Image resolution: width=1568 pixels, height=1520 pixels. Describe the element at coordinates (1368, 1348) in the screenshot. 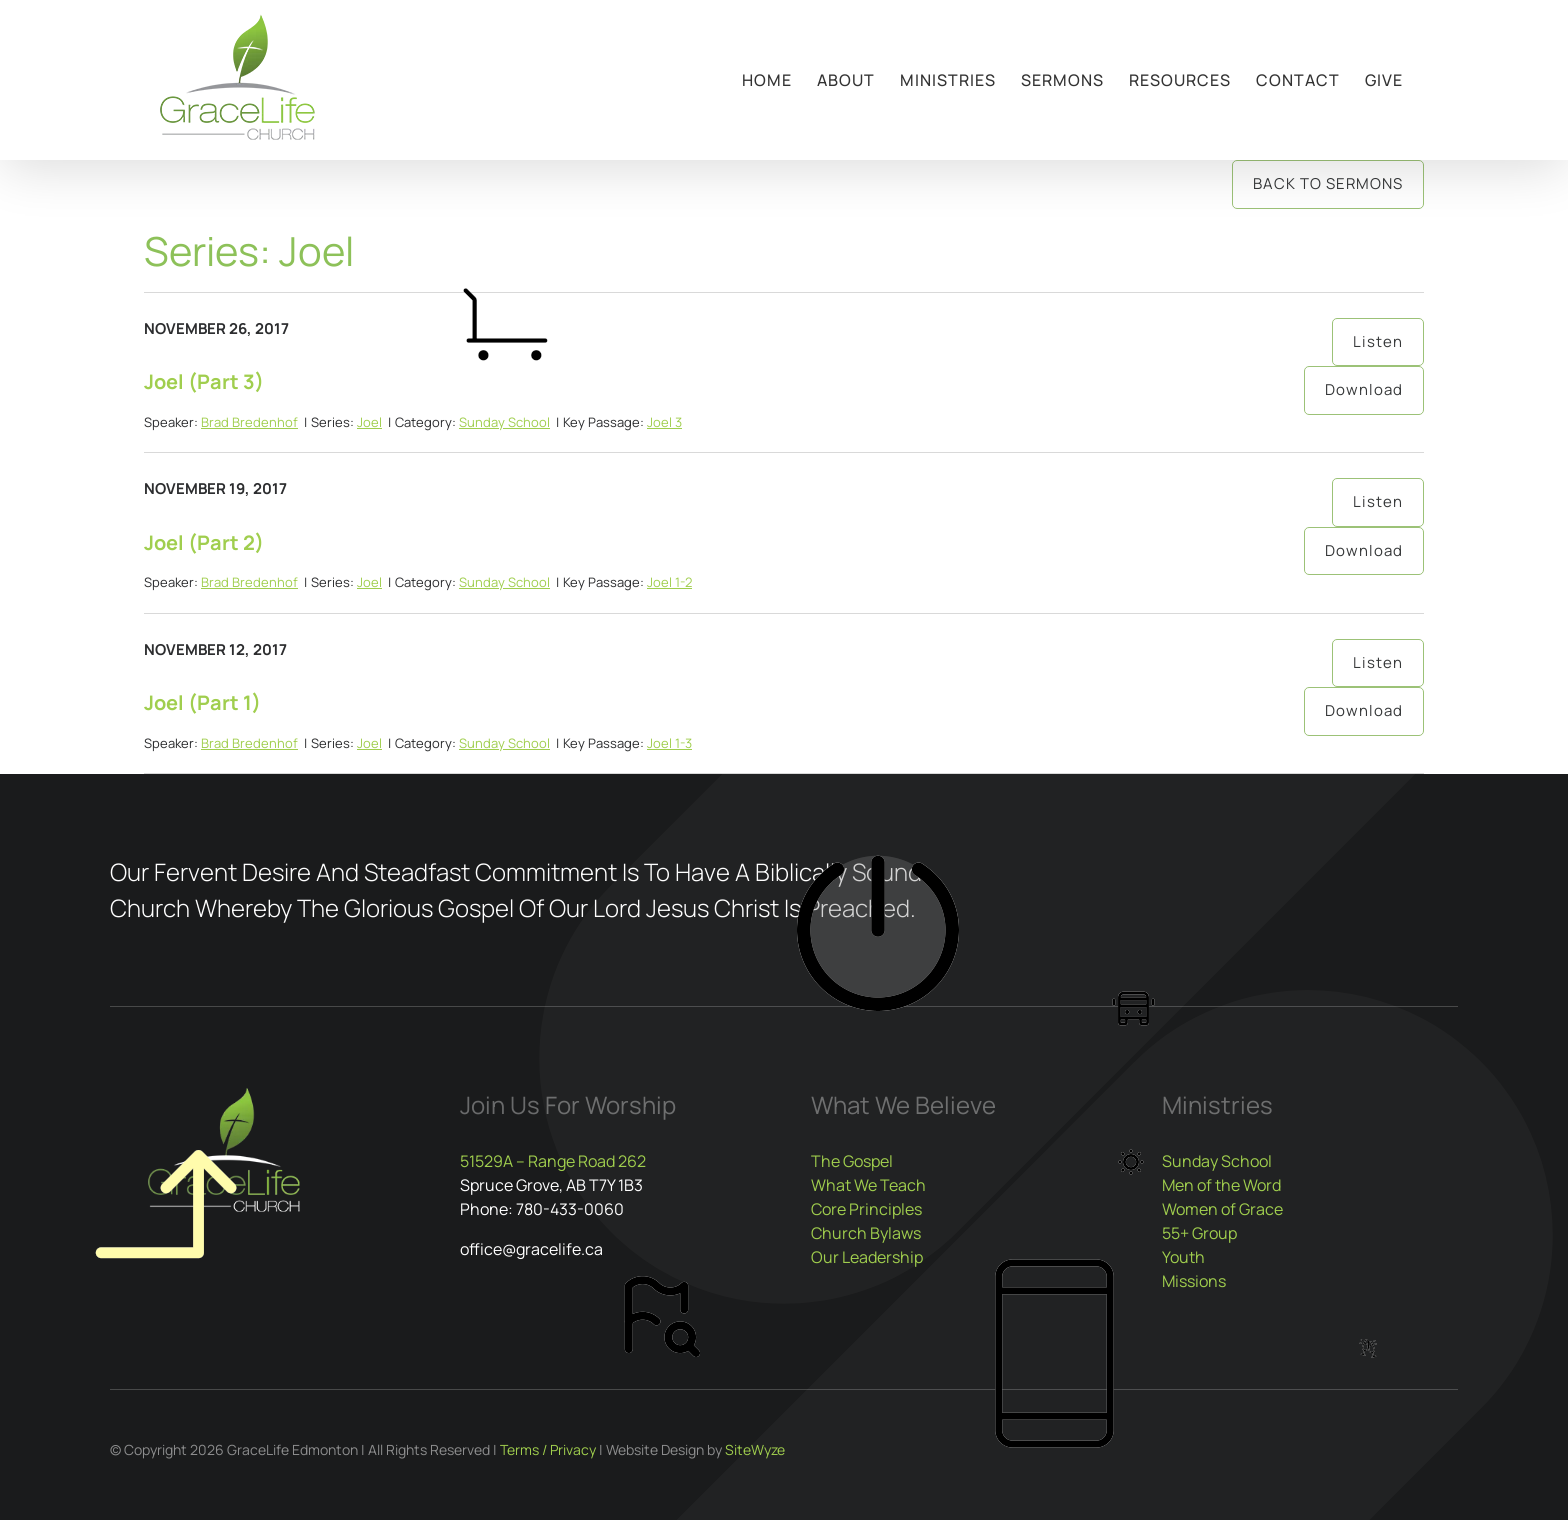

I see `celebrate a milestone or achievement` at that location.